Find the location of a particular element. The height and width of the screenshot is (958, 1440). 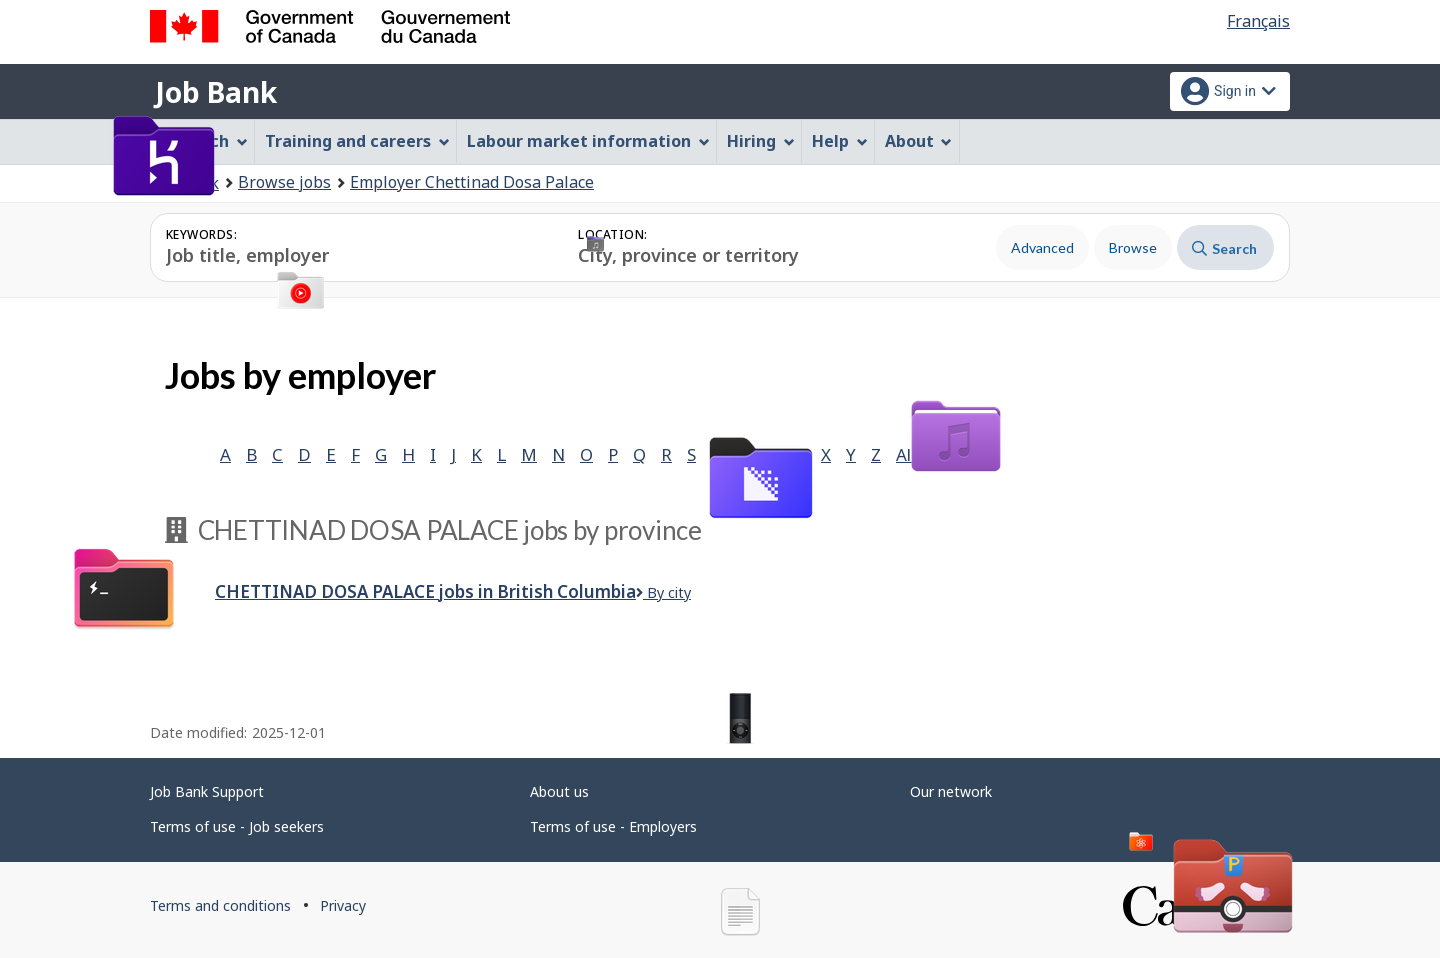

open physics course materials folder is located at coordinates (1141, 842).